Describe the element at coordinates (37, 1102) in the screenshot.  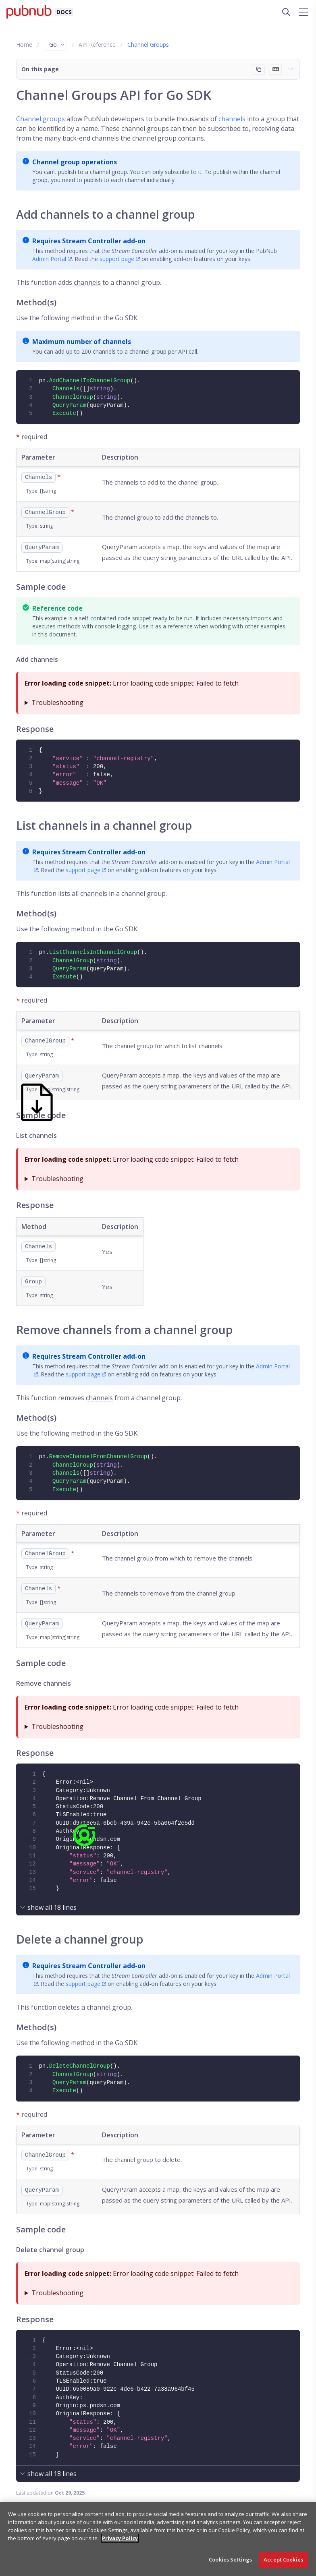
I see `download a file` at that location.